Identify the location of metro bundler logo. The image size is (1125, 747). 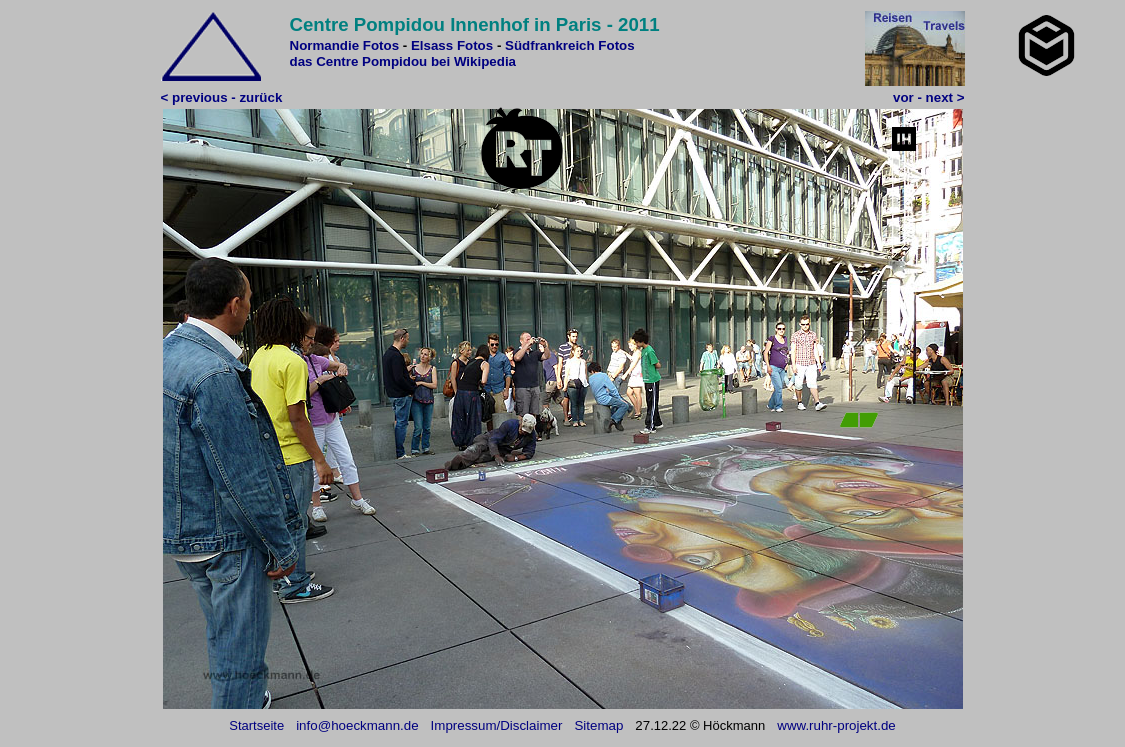
(1046, 45).